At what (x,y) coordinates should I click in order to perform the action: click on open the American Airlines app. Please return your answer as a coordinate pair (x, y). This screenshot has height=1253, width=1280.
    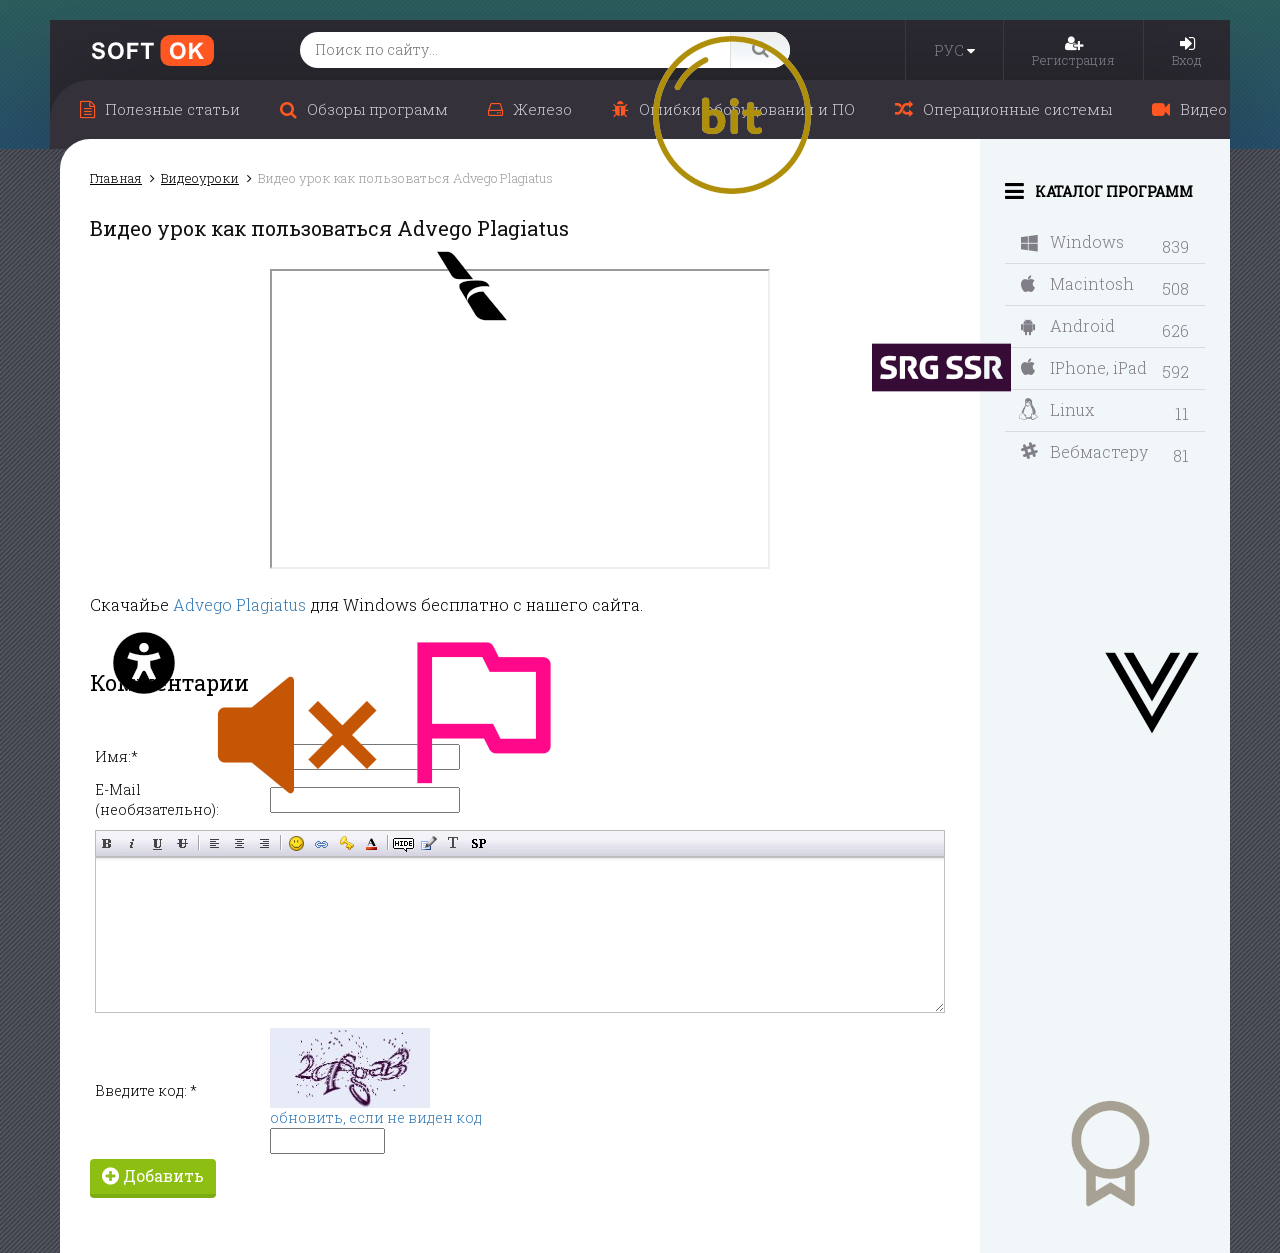
    Looking at the image, I should click on (472, 286).